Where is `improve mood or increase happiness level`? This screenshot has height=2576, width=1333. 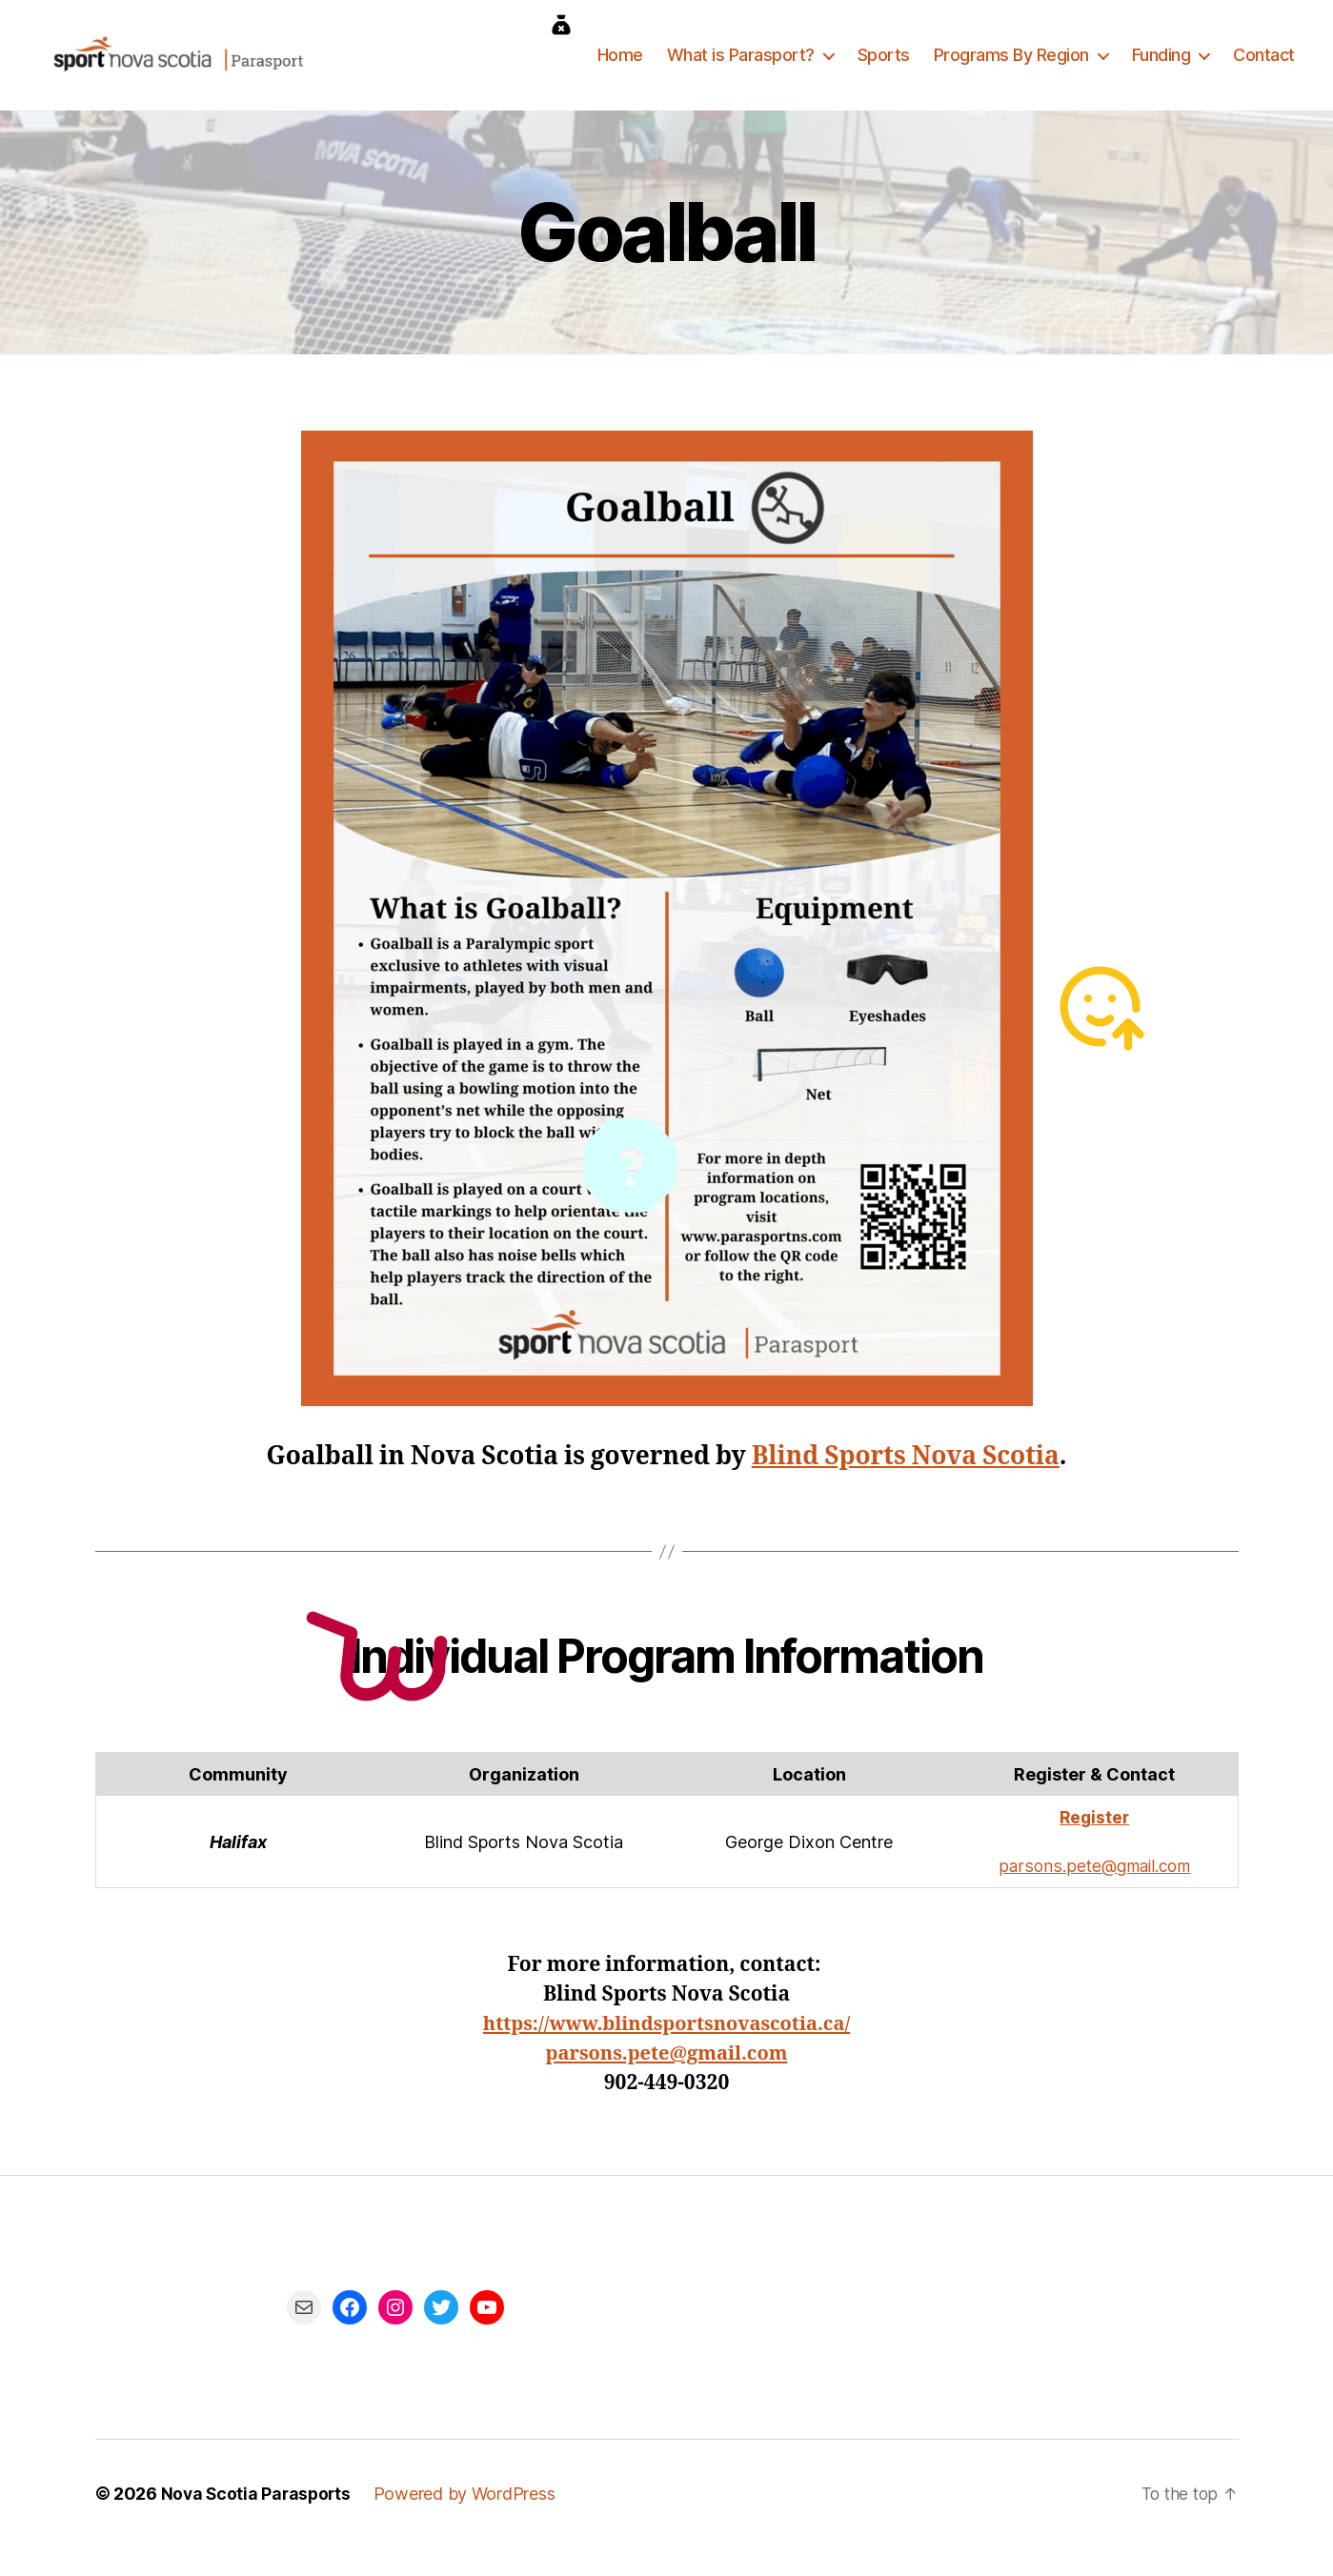
improve mood or increase happiness level is located at coordinates (1100, 1006).